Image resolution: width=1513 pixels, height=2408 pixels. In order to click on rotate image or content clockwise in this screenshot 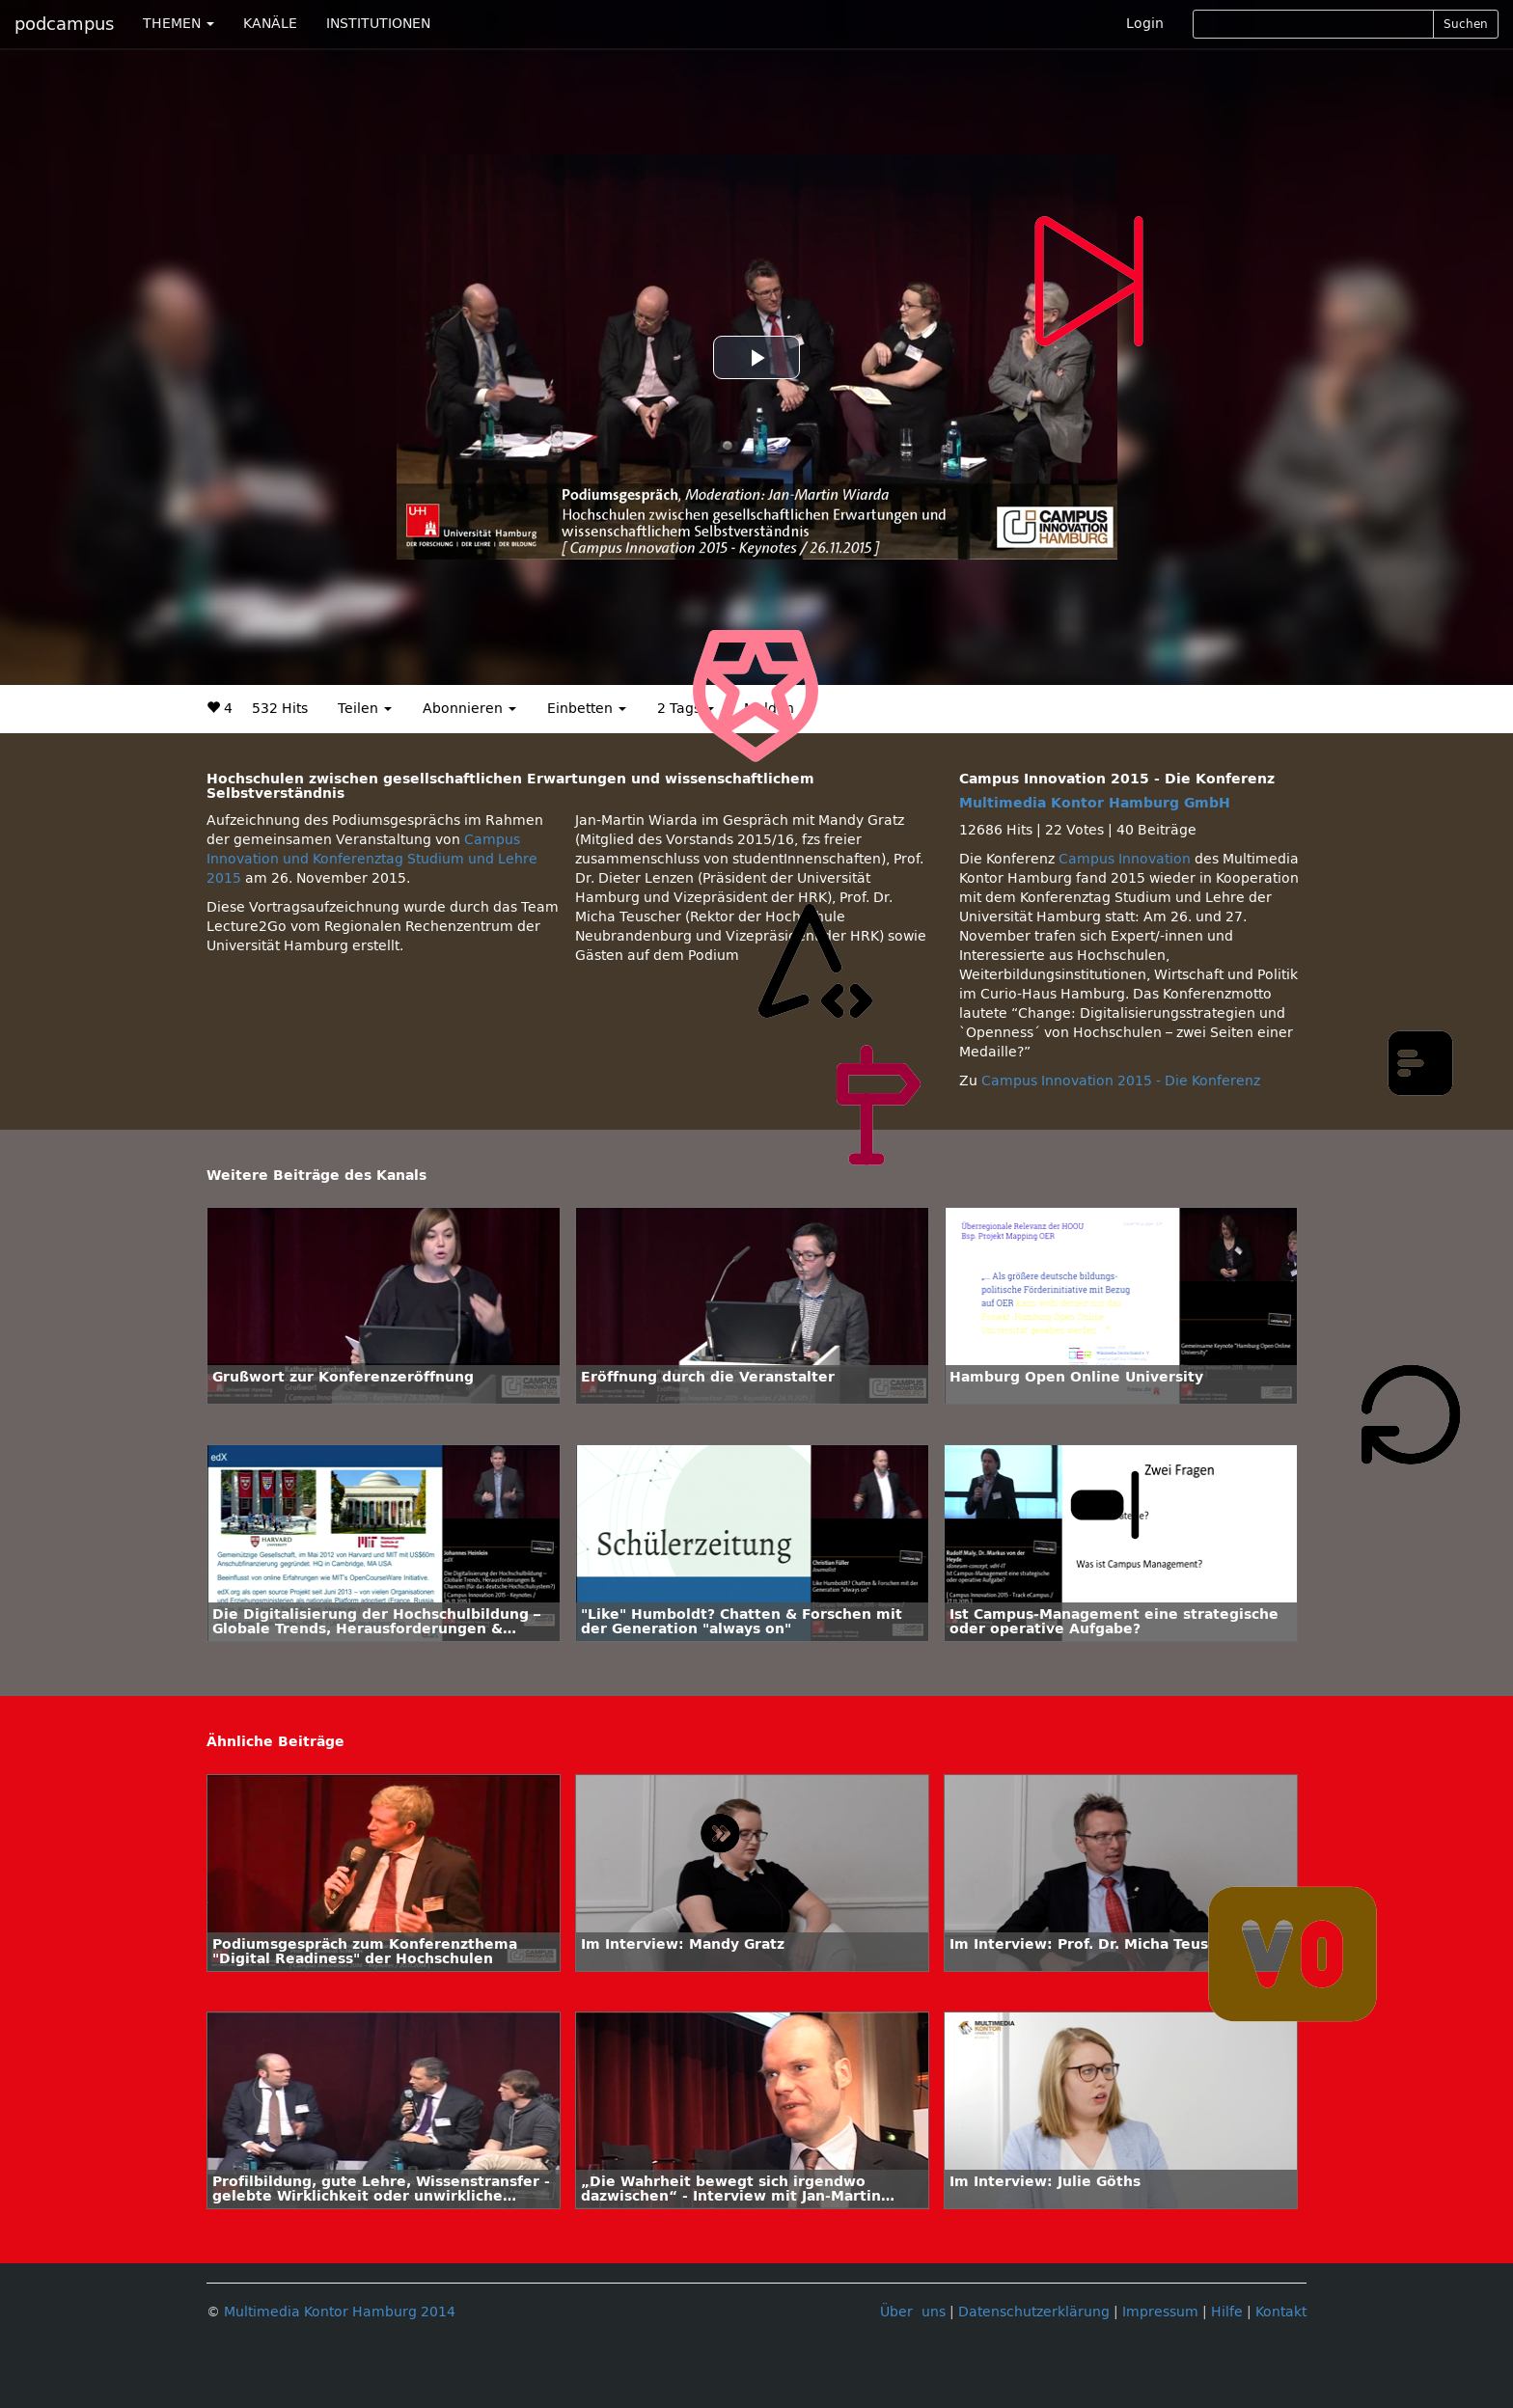, I will do `click(1411, 1414)`.